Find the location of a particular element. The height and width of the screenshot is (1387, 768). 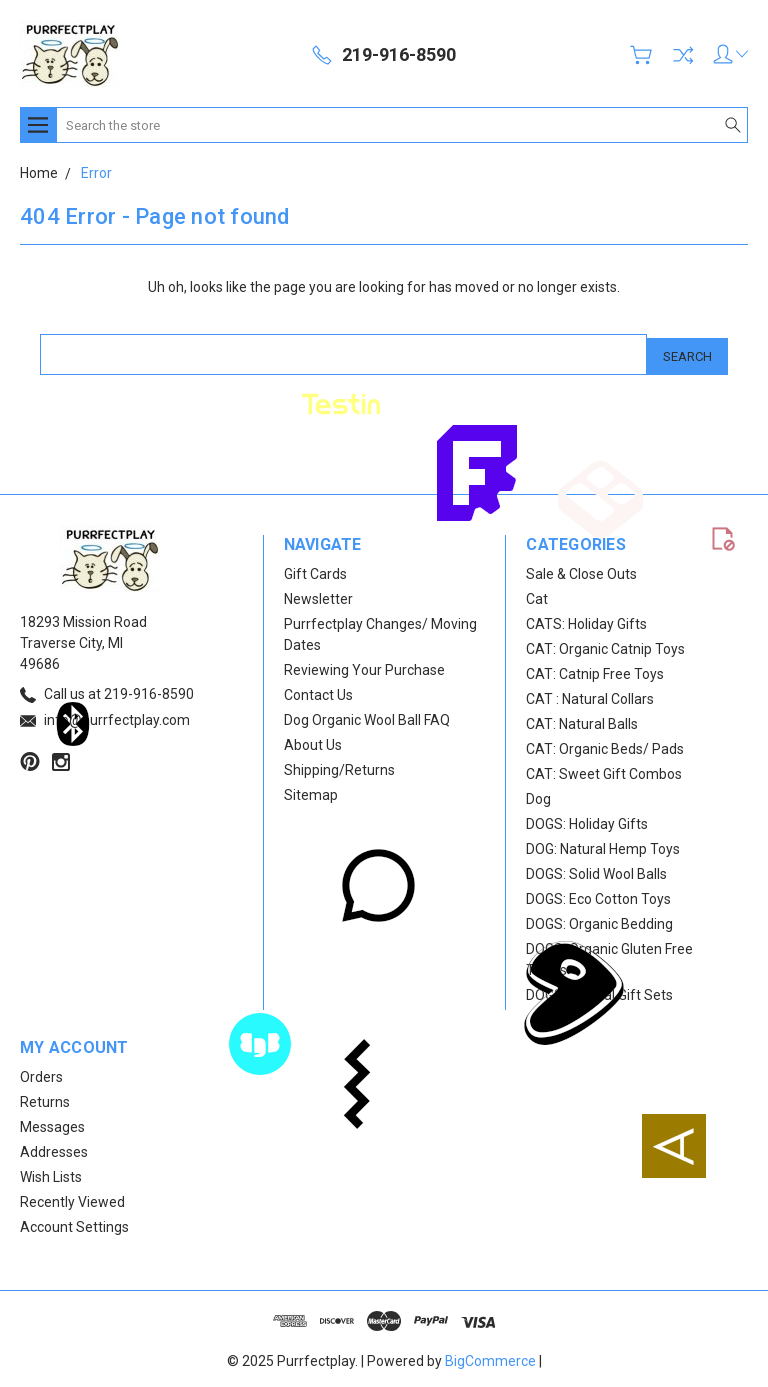

EnterpriseDB company logo is located at coordinates (260, 1044).